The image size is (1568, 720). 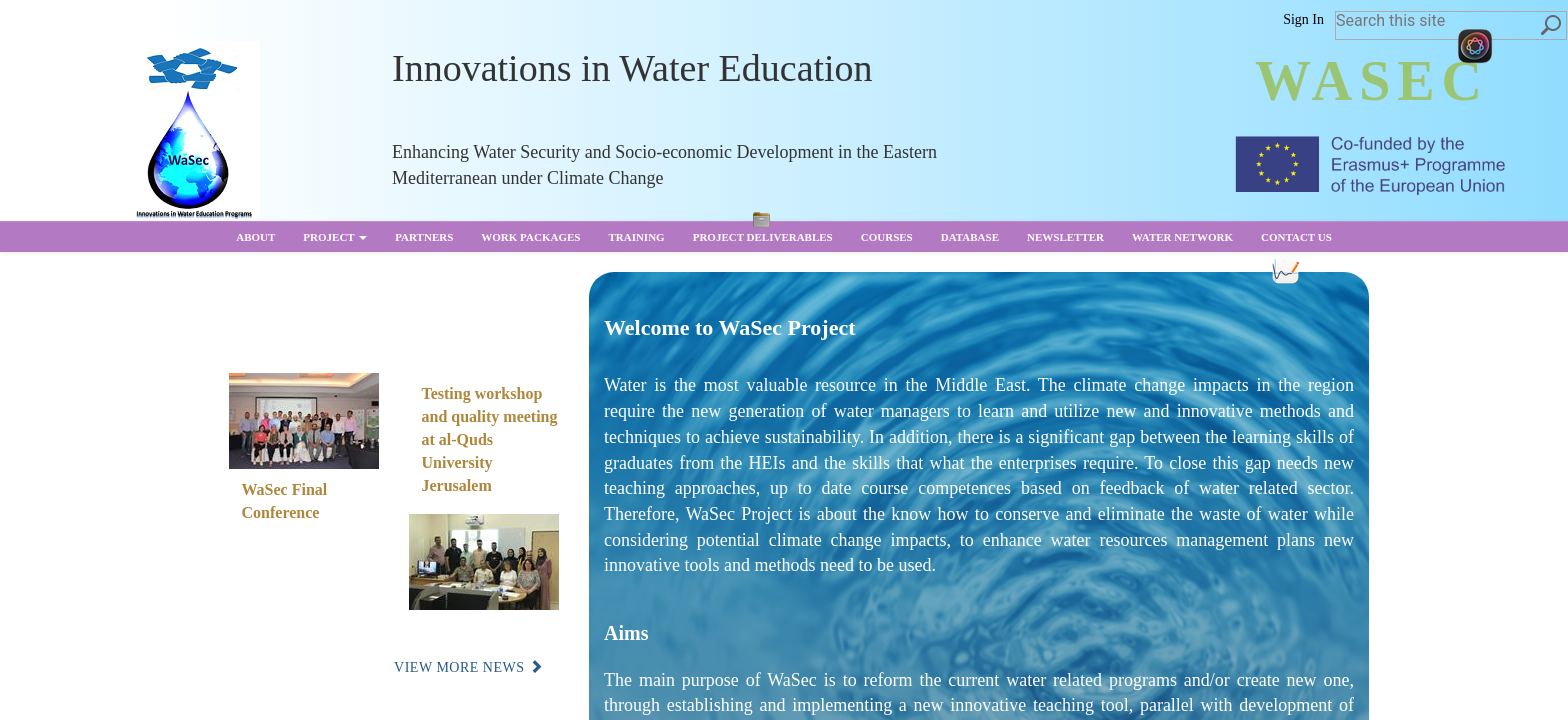 I want to click on open plots graphing application, so click(x=1285, y=270).